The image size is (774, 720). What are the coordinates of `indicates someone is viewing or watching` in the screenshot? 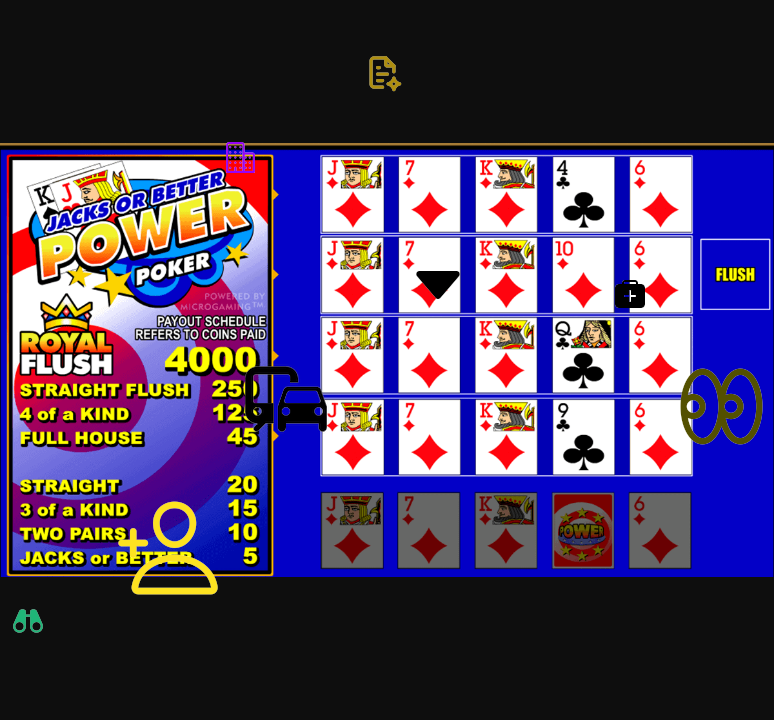 It's located at (721, 406).